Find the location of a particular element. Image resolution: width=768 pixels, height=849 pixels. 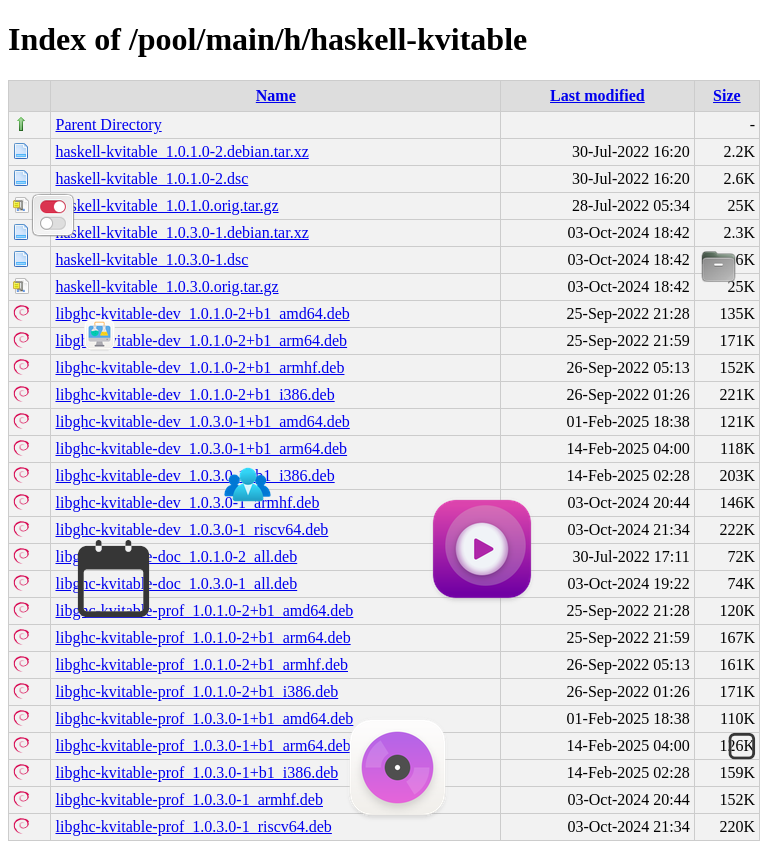

open tauon music box app is located at coordinates (397, 767).